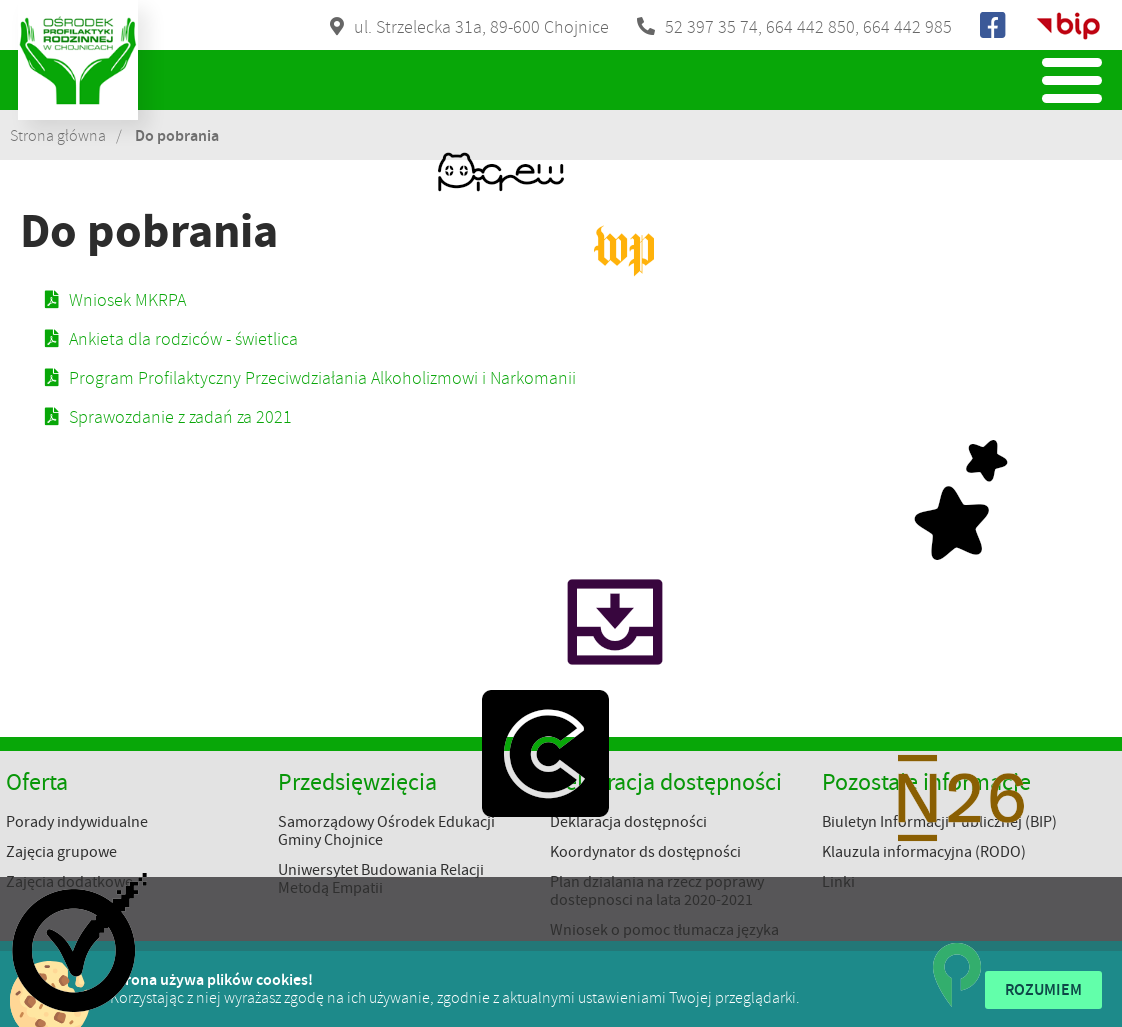  What do you see at coordinates (961, 798) in the screenshot?
I see `open the N26 banking app` at bounding box center [961, 798].